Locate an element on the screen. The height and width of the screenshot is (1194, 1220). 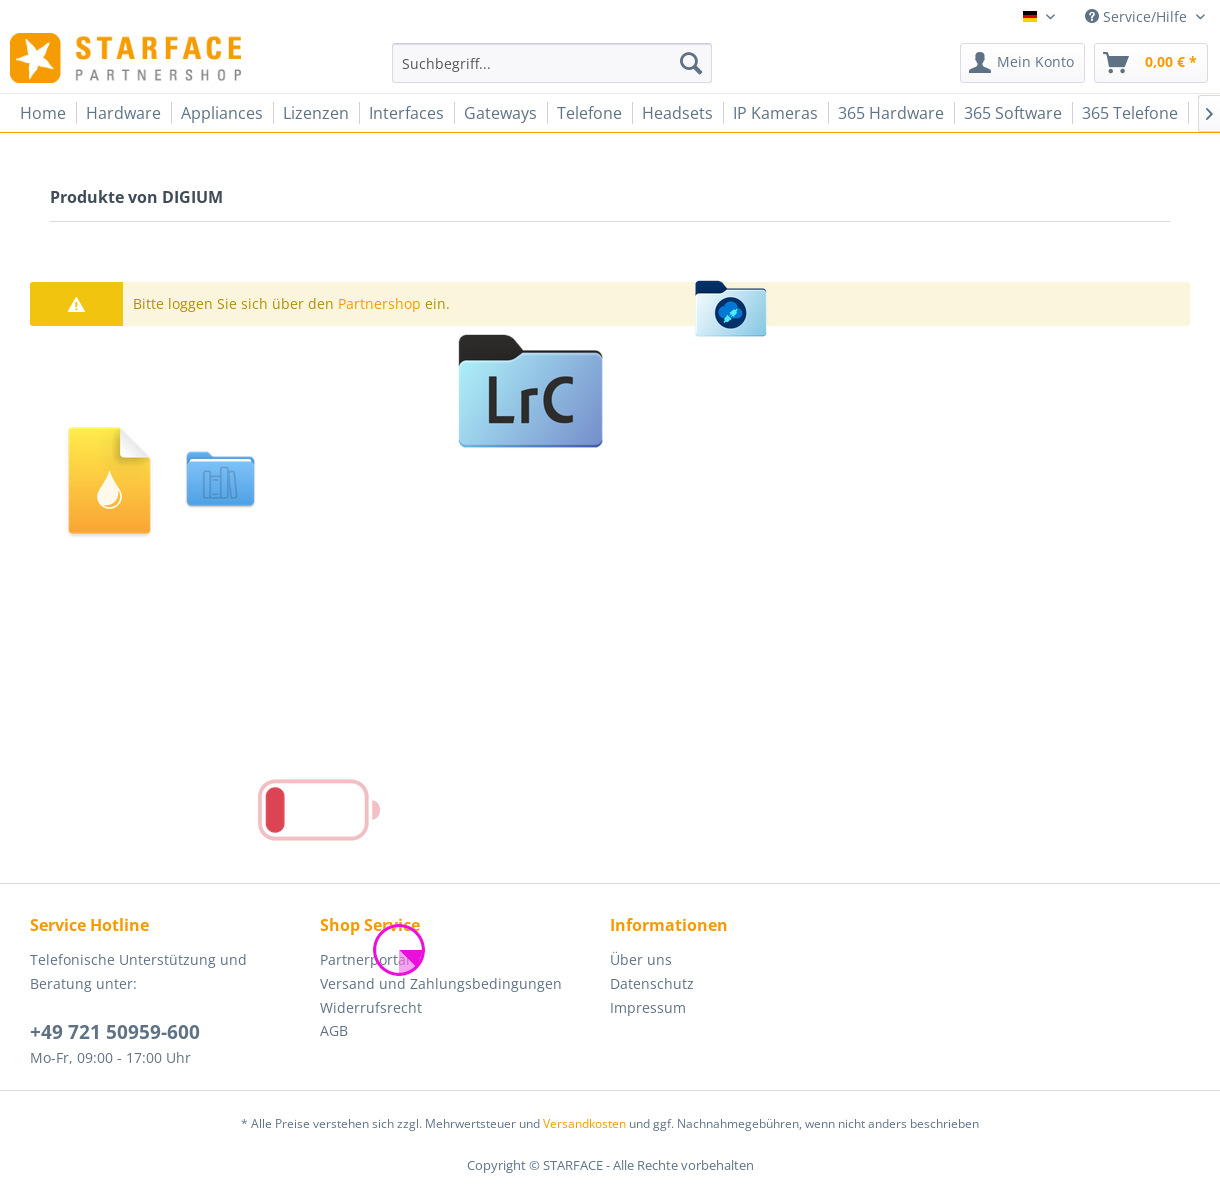
view disk storage usage is located at coordinates (399, 950).